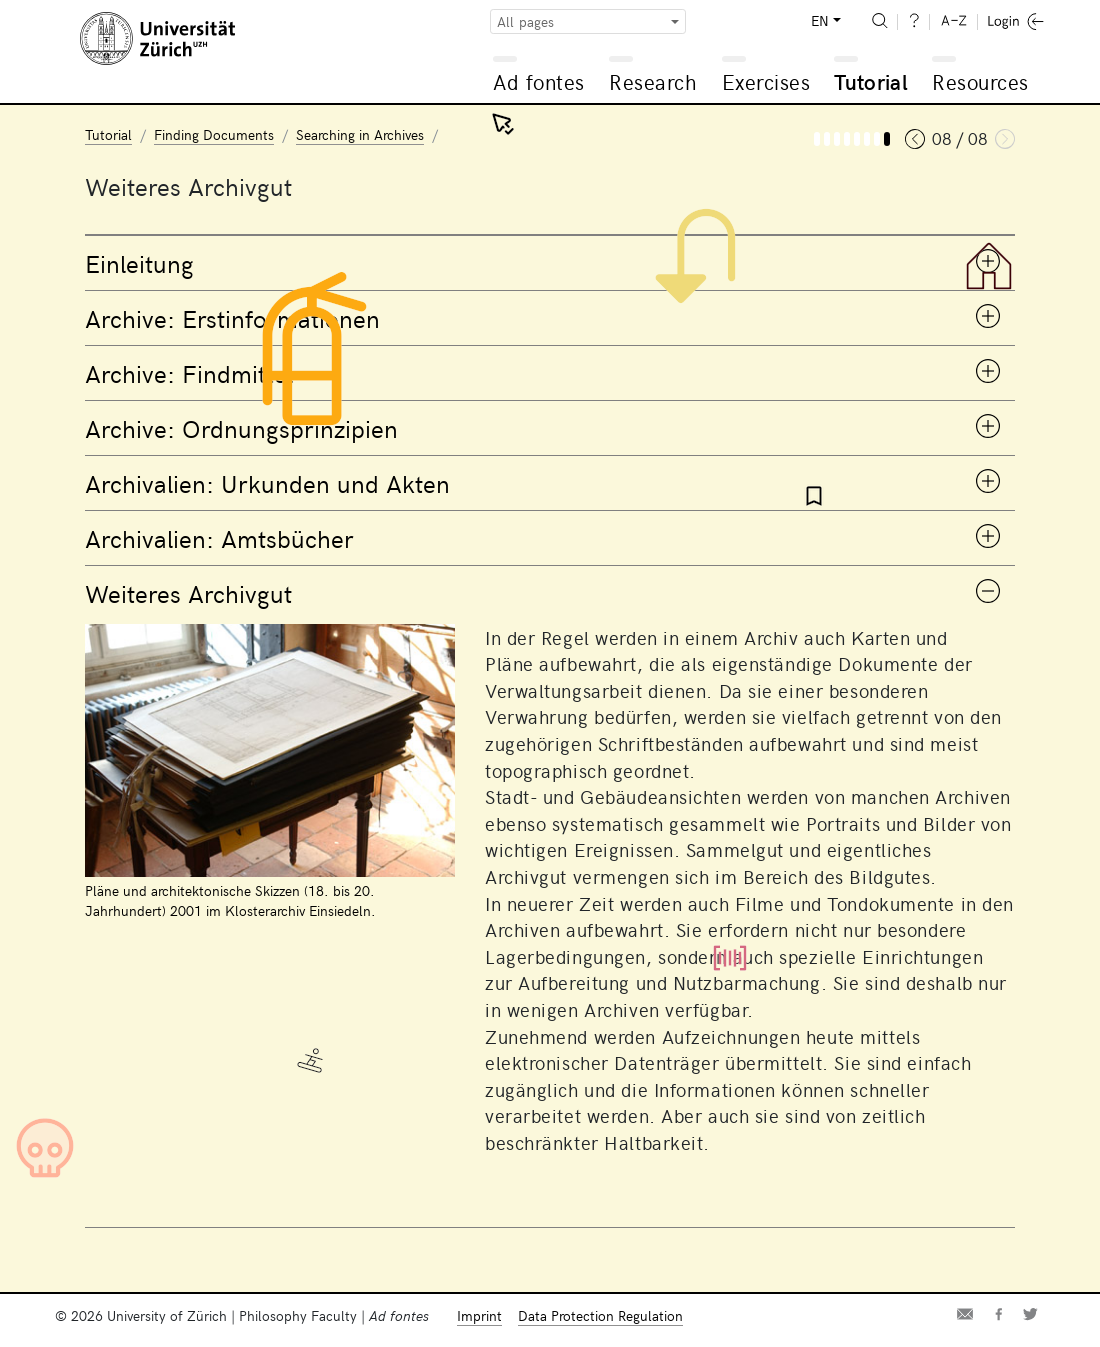 This screenshot has height=1347, width=1100. What do you see at coordinates (45, 1149) in the screenshot?
I see `indicates danger or fatal error` at bounding box center [45, 1149].